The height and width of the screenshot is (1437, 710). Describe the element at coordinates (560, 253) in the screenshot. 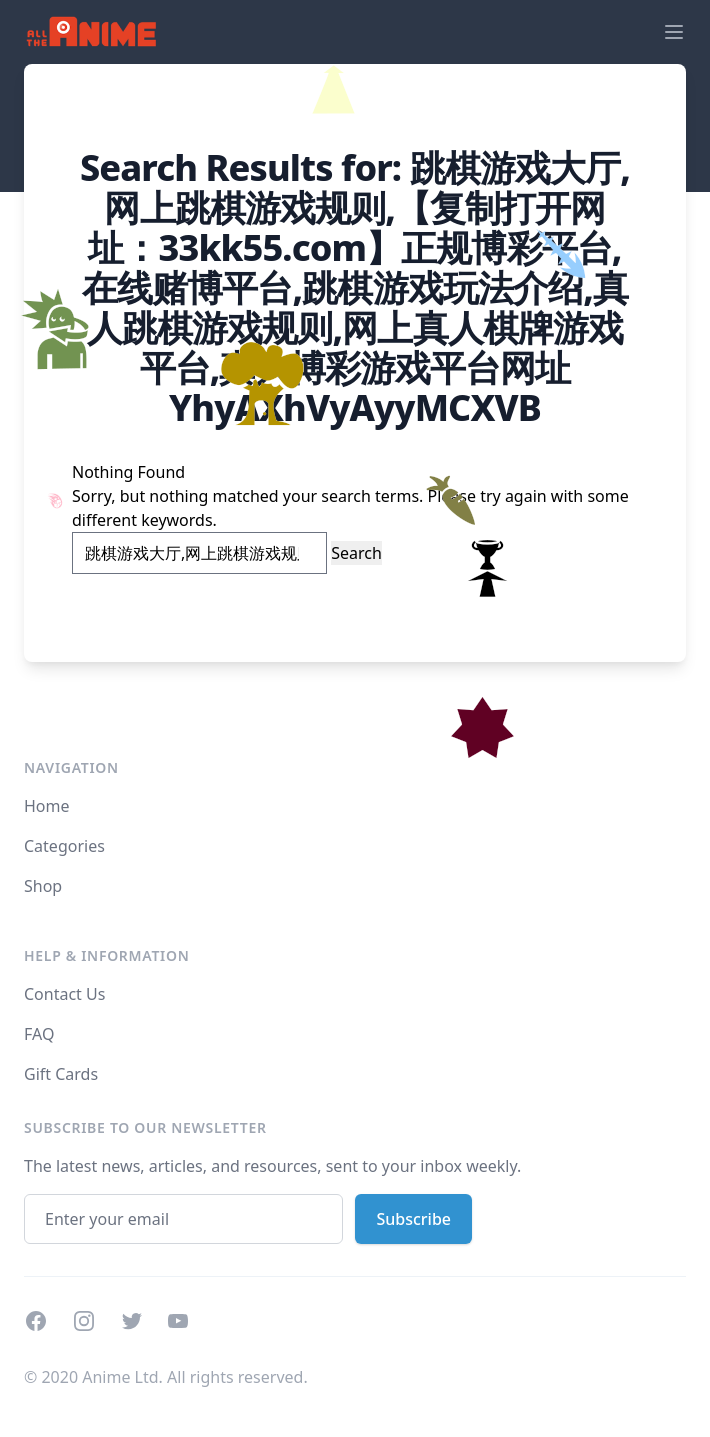

I see `select a barbed arrow projectile type` at that location.